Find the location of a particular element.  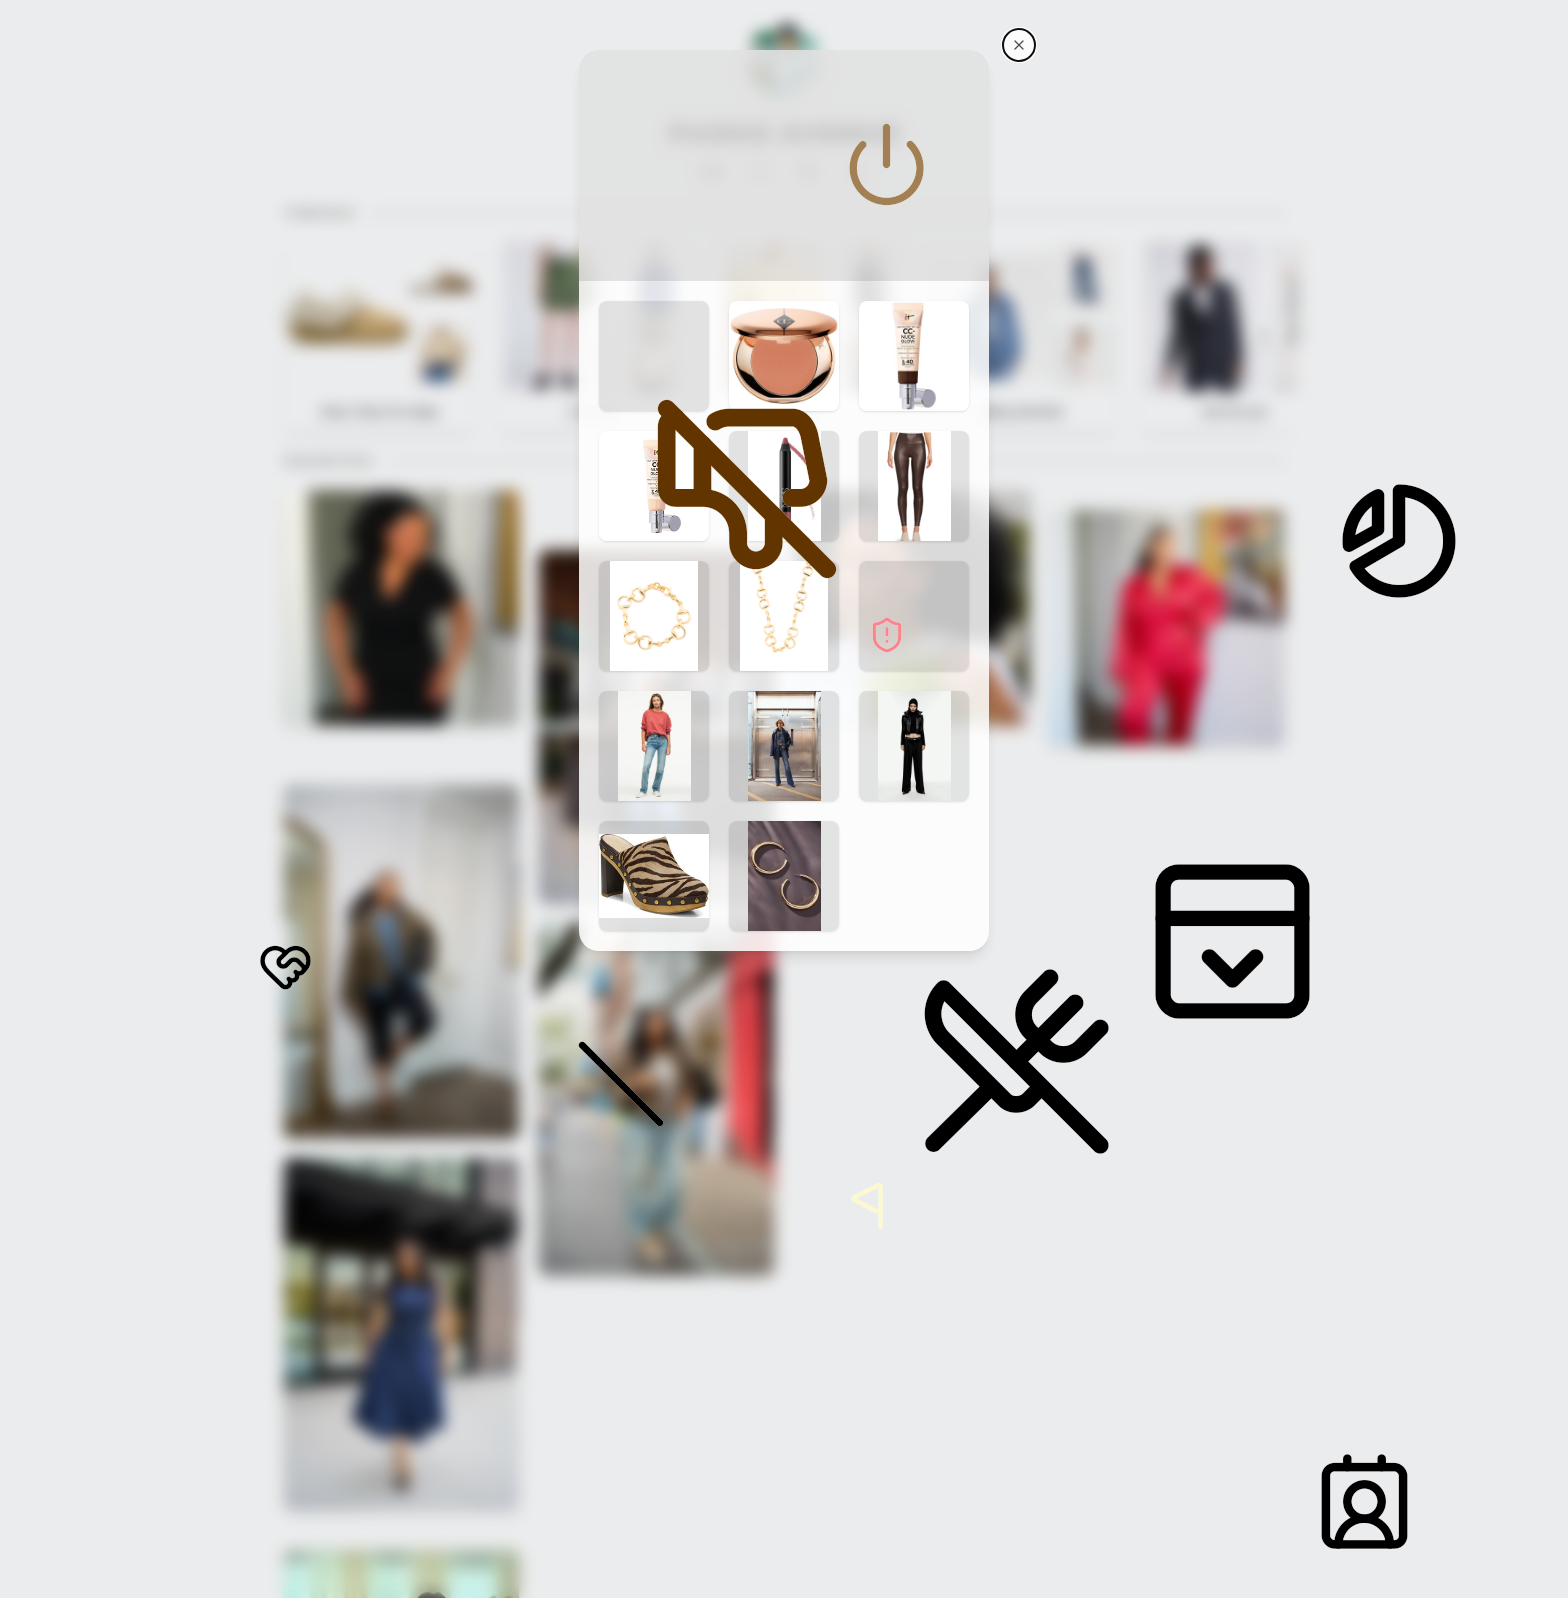

turn device on or off is located at coordinates (886, 164).